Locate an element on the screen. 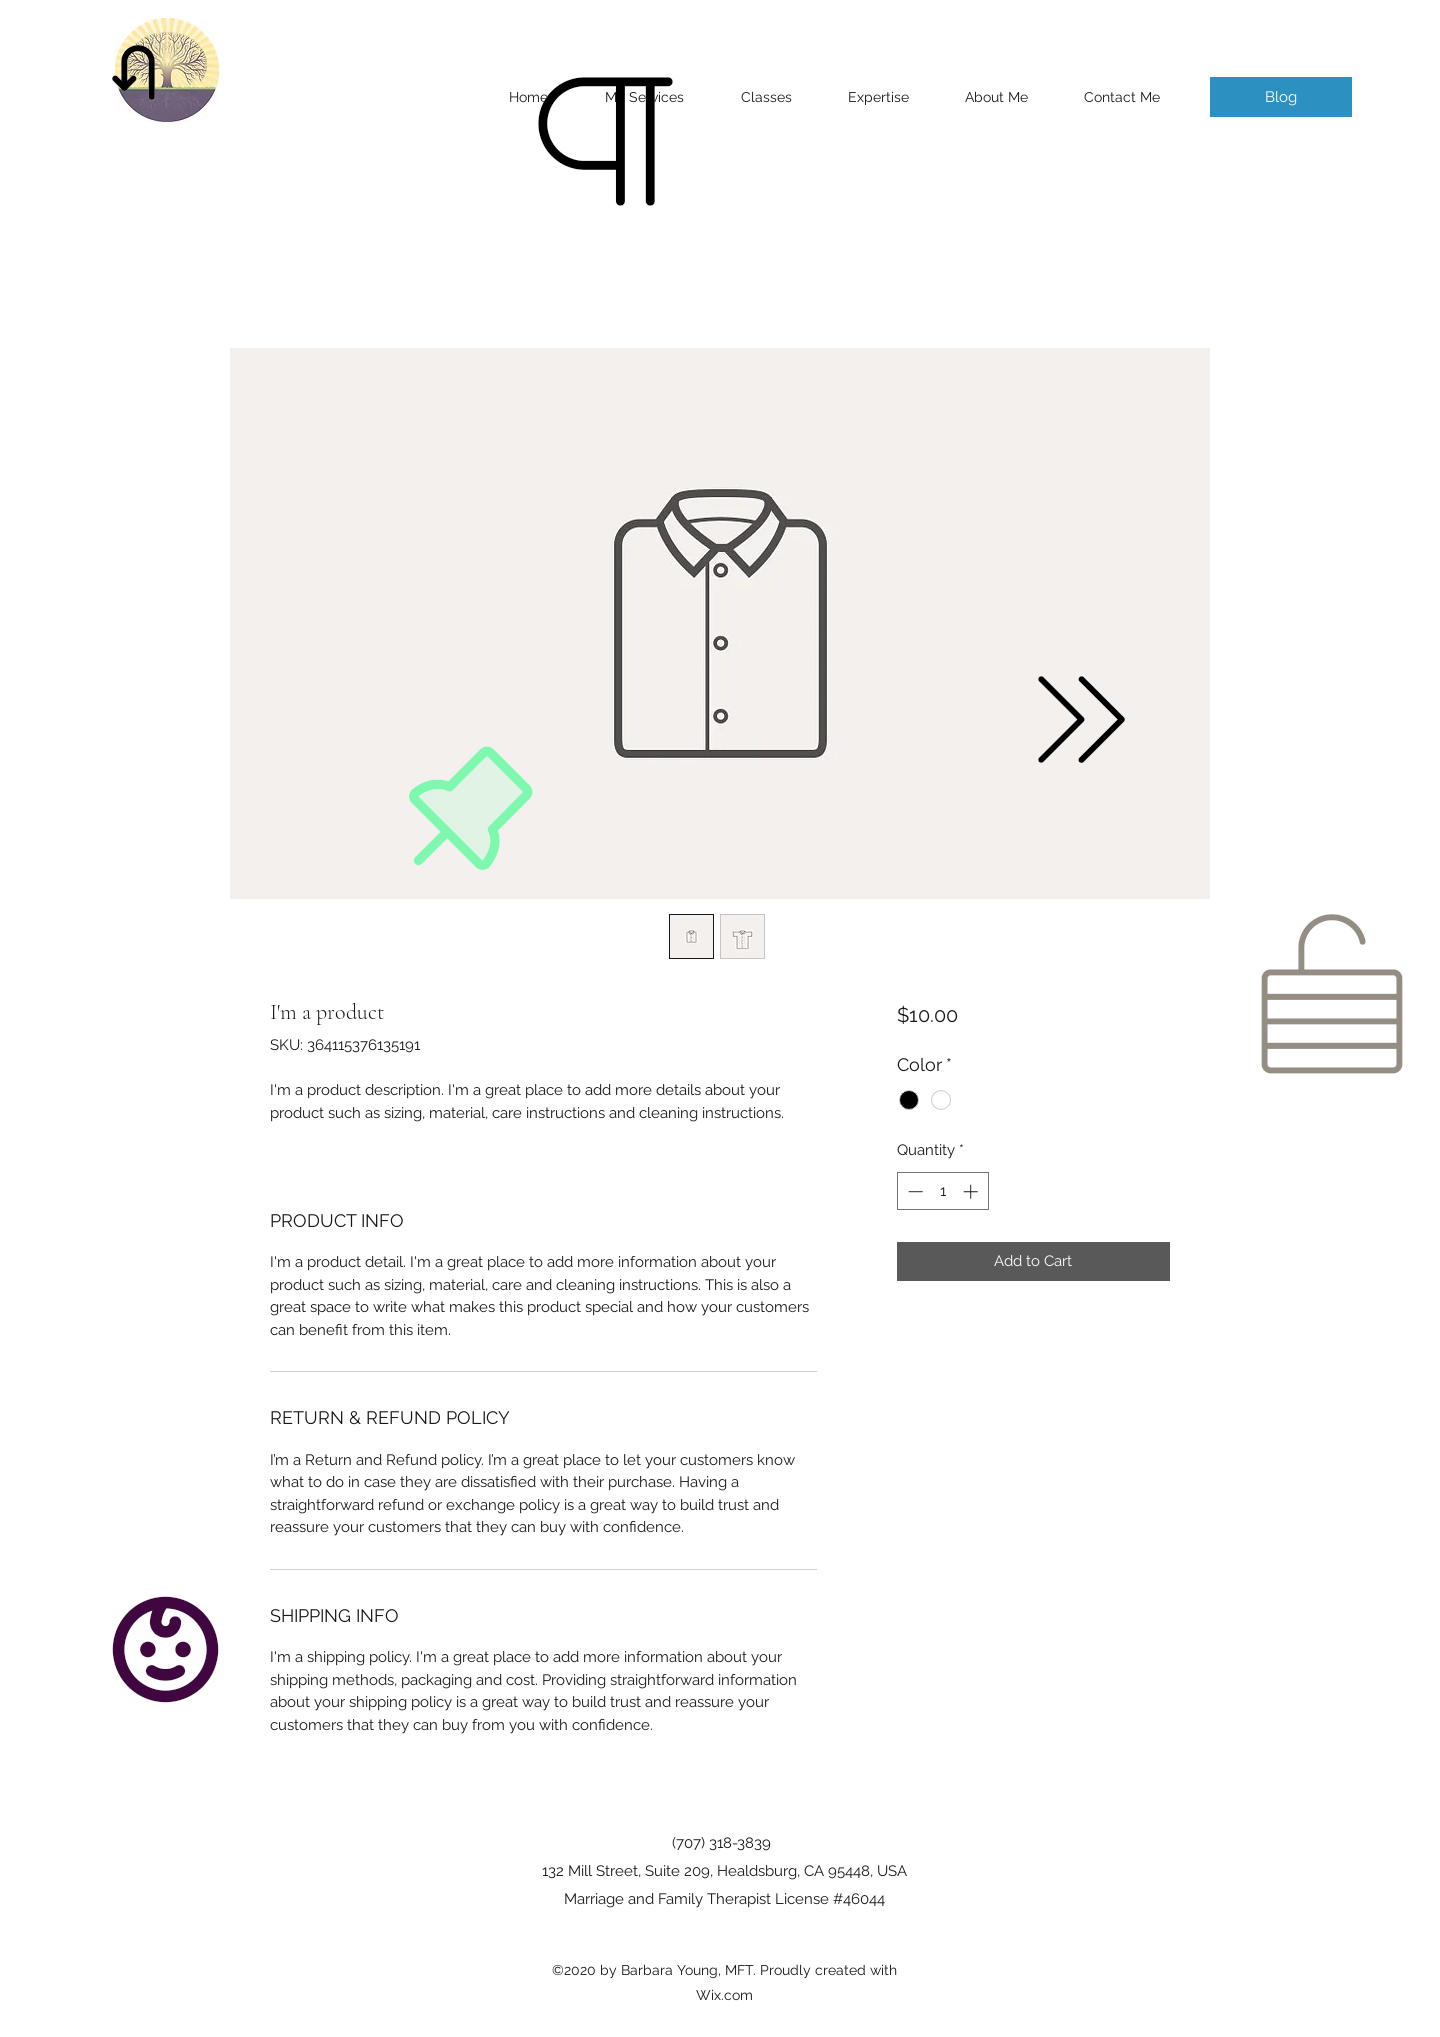 This screenshot has height=2037, width=1440. toggle paragraph formatting is located at coordinates (608, 141).